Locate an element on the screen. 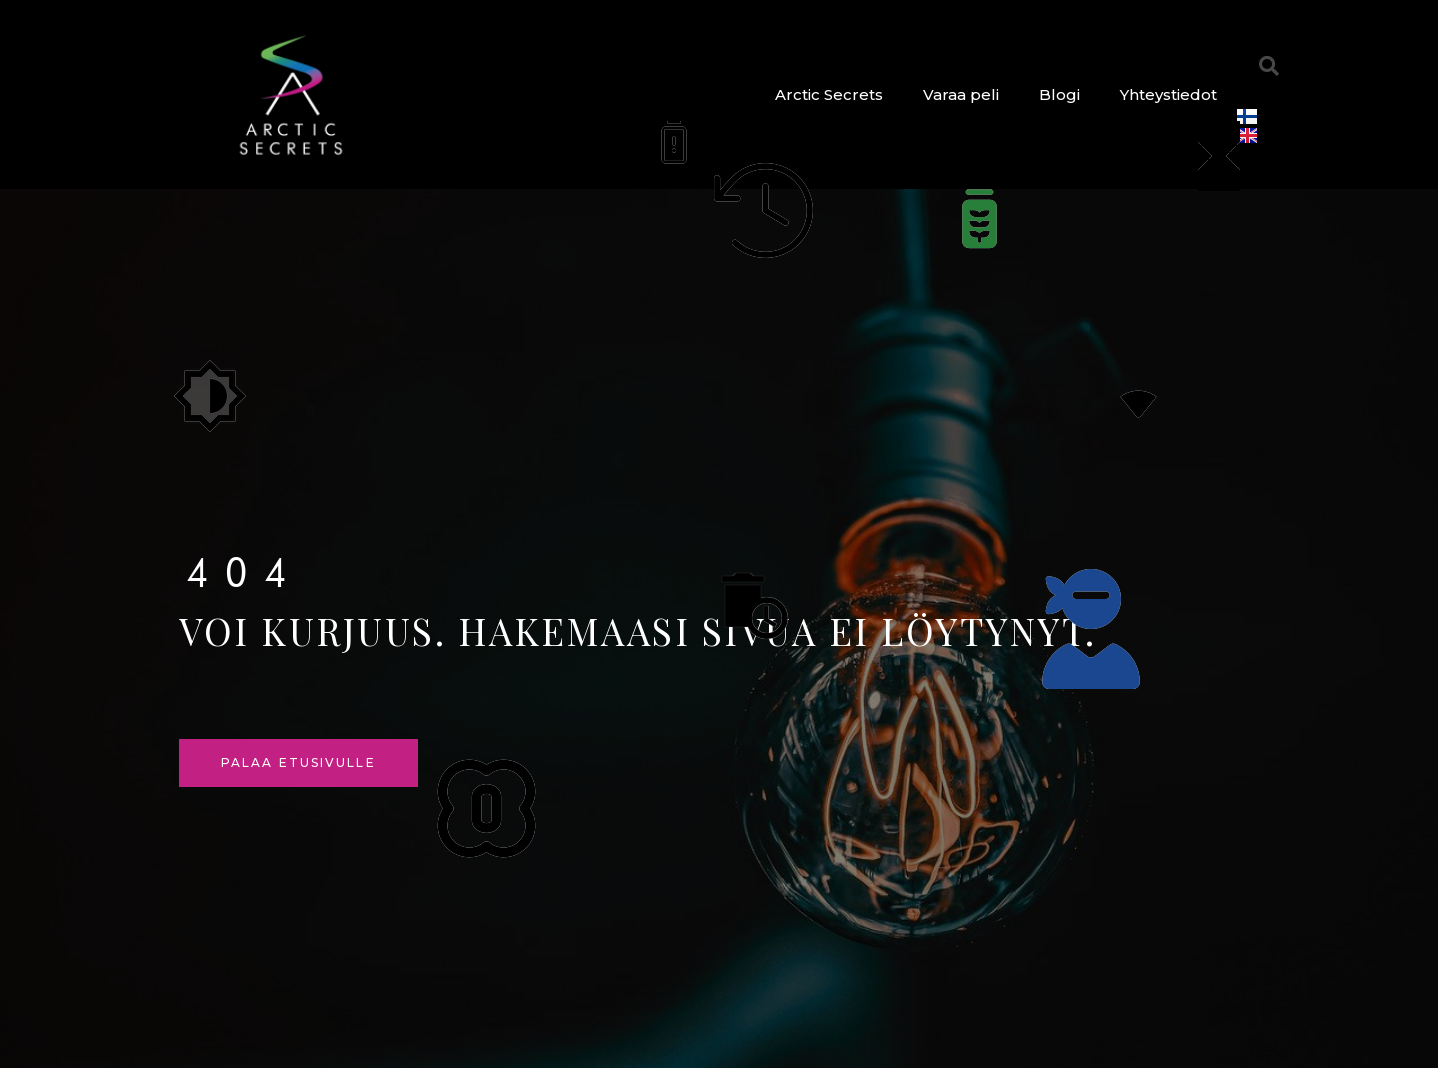  adjust screen brightness settings is located at coordinates (210, 396).